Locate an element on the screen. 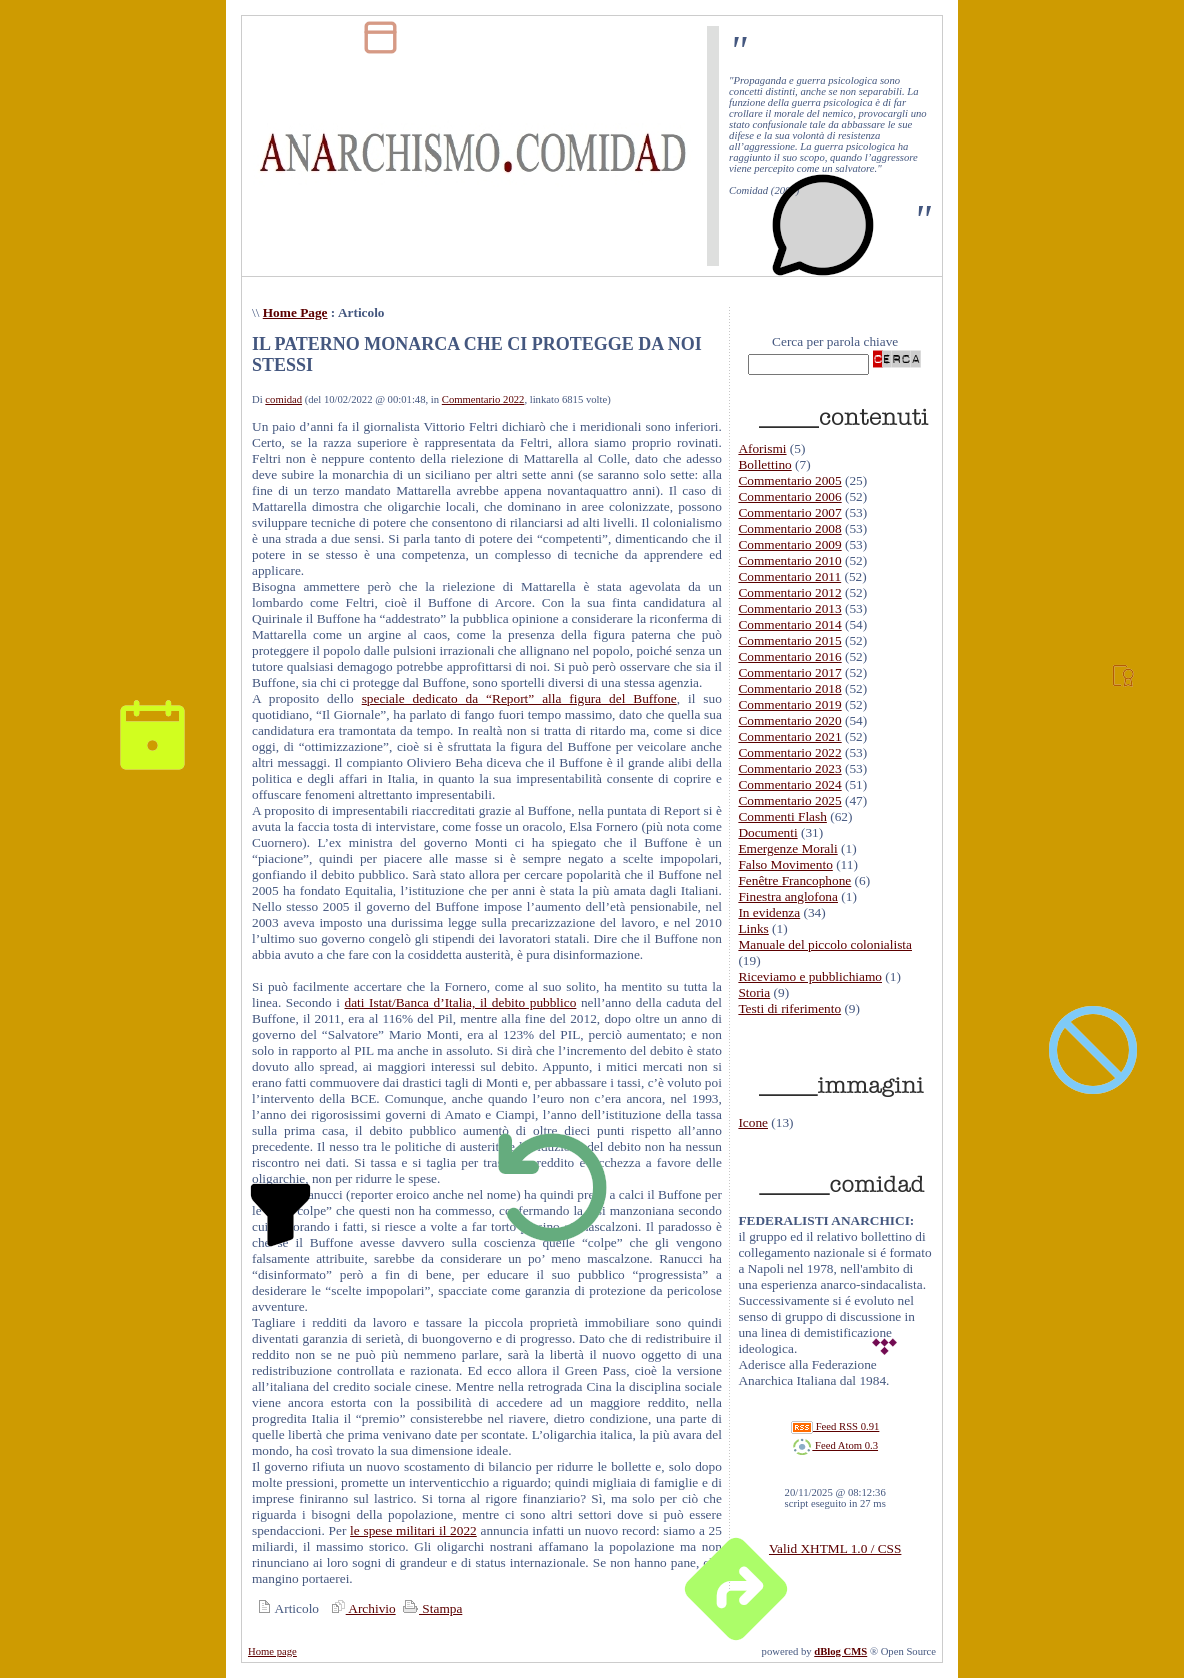 The width and height of the screenshot is (1184, 1678). get directions to a destination is located at coordinates (736, 1589).